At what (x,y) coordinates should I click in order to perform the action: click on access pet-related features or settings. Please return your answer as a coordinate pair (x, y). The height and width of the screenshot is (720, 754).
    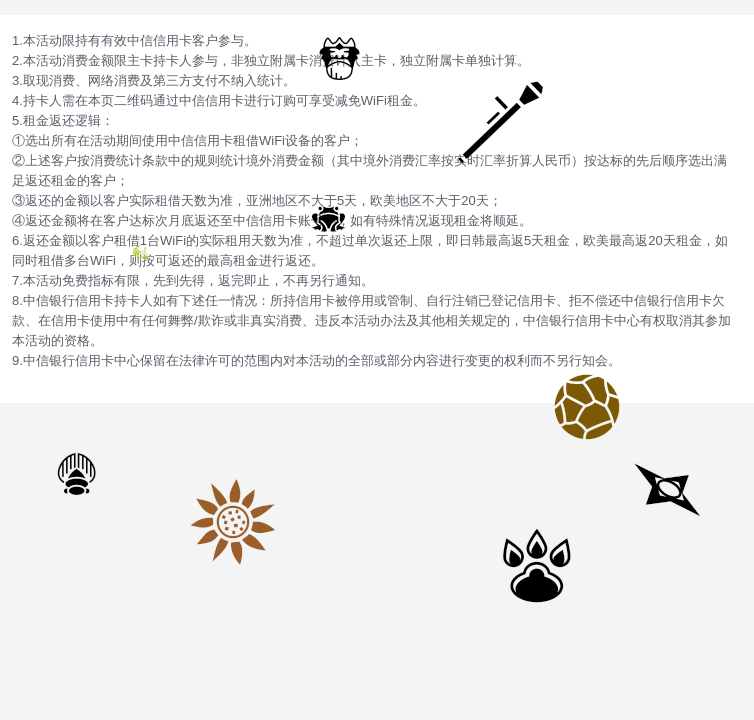
    Looking at the image, I should click on (536, 565).